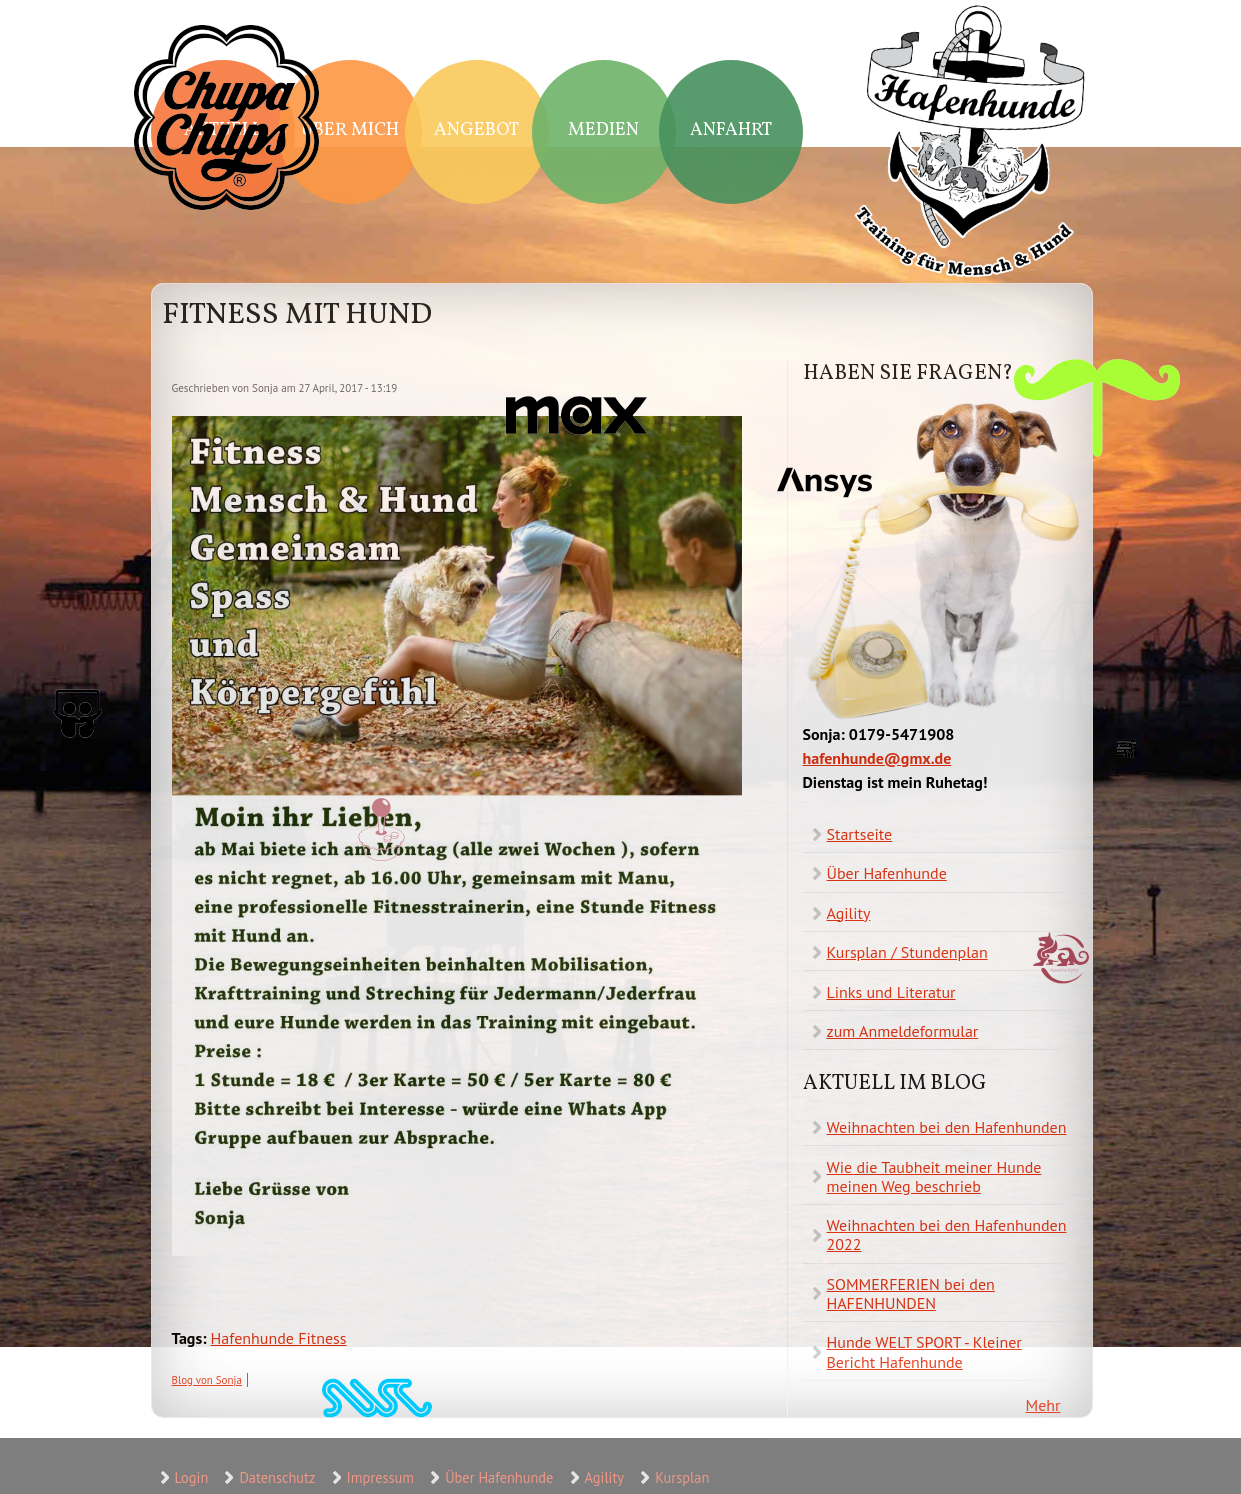  Describe the element at coordinates (1061, 958) in the screenshot. I see `Apache Kylin project logo` at that location.